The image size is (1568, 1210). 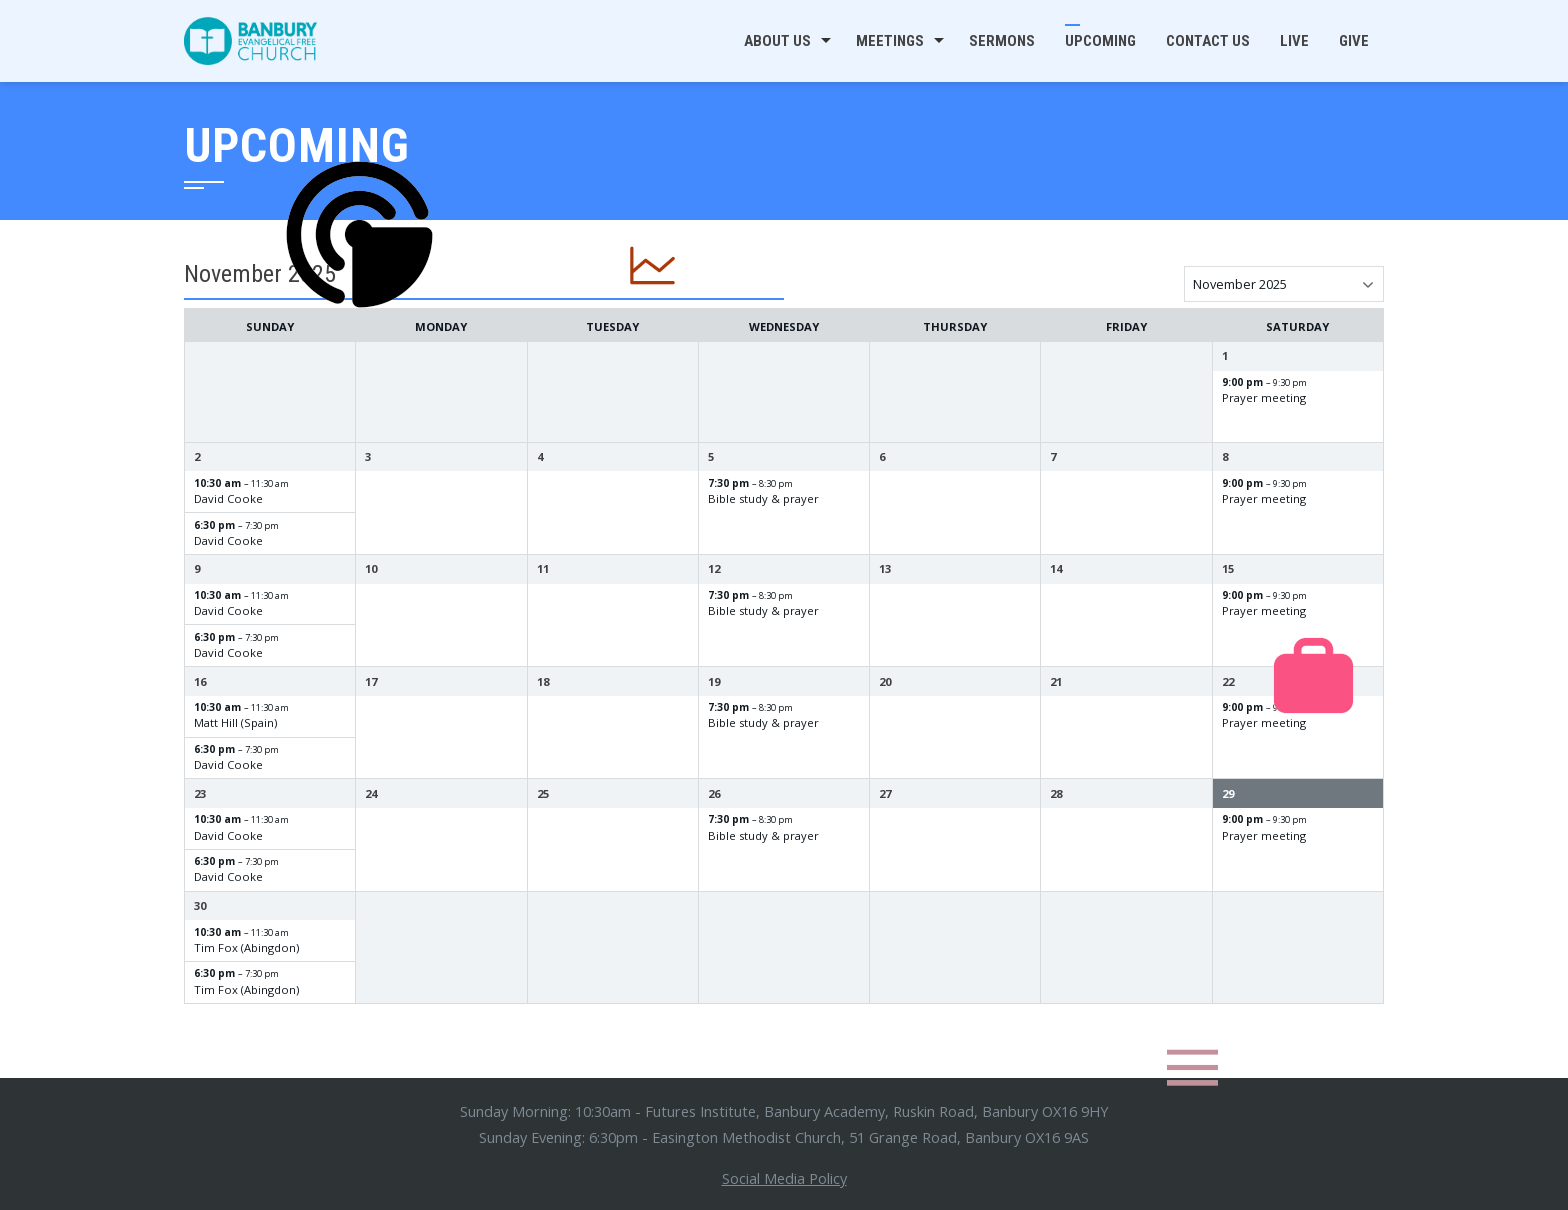 What do you see at coordinates (359, 234) in the screenshot?
I see `scan for nearby devices or networks` at bounding box center [359, 234].